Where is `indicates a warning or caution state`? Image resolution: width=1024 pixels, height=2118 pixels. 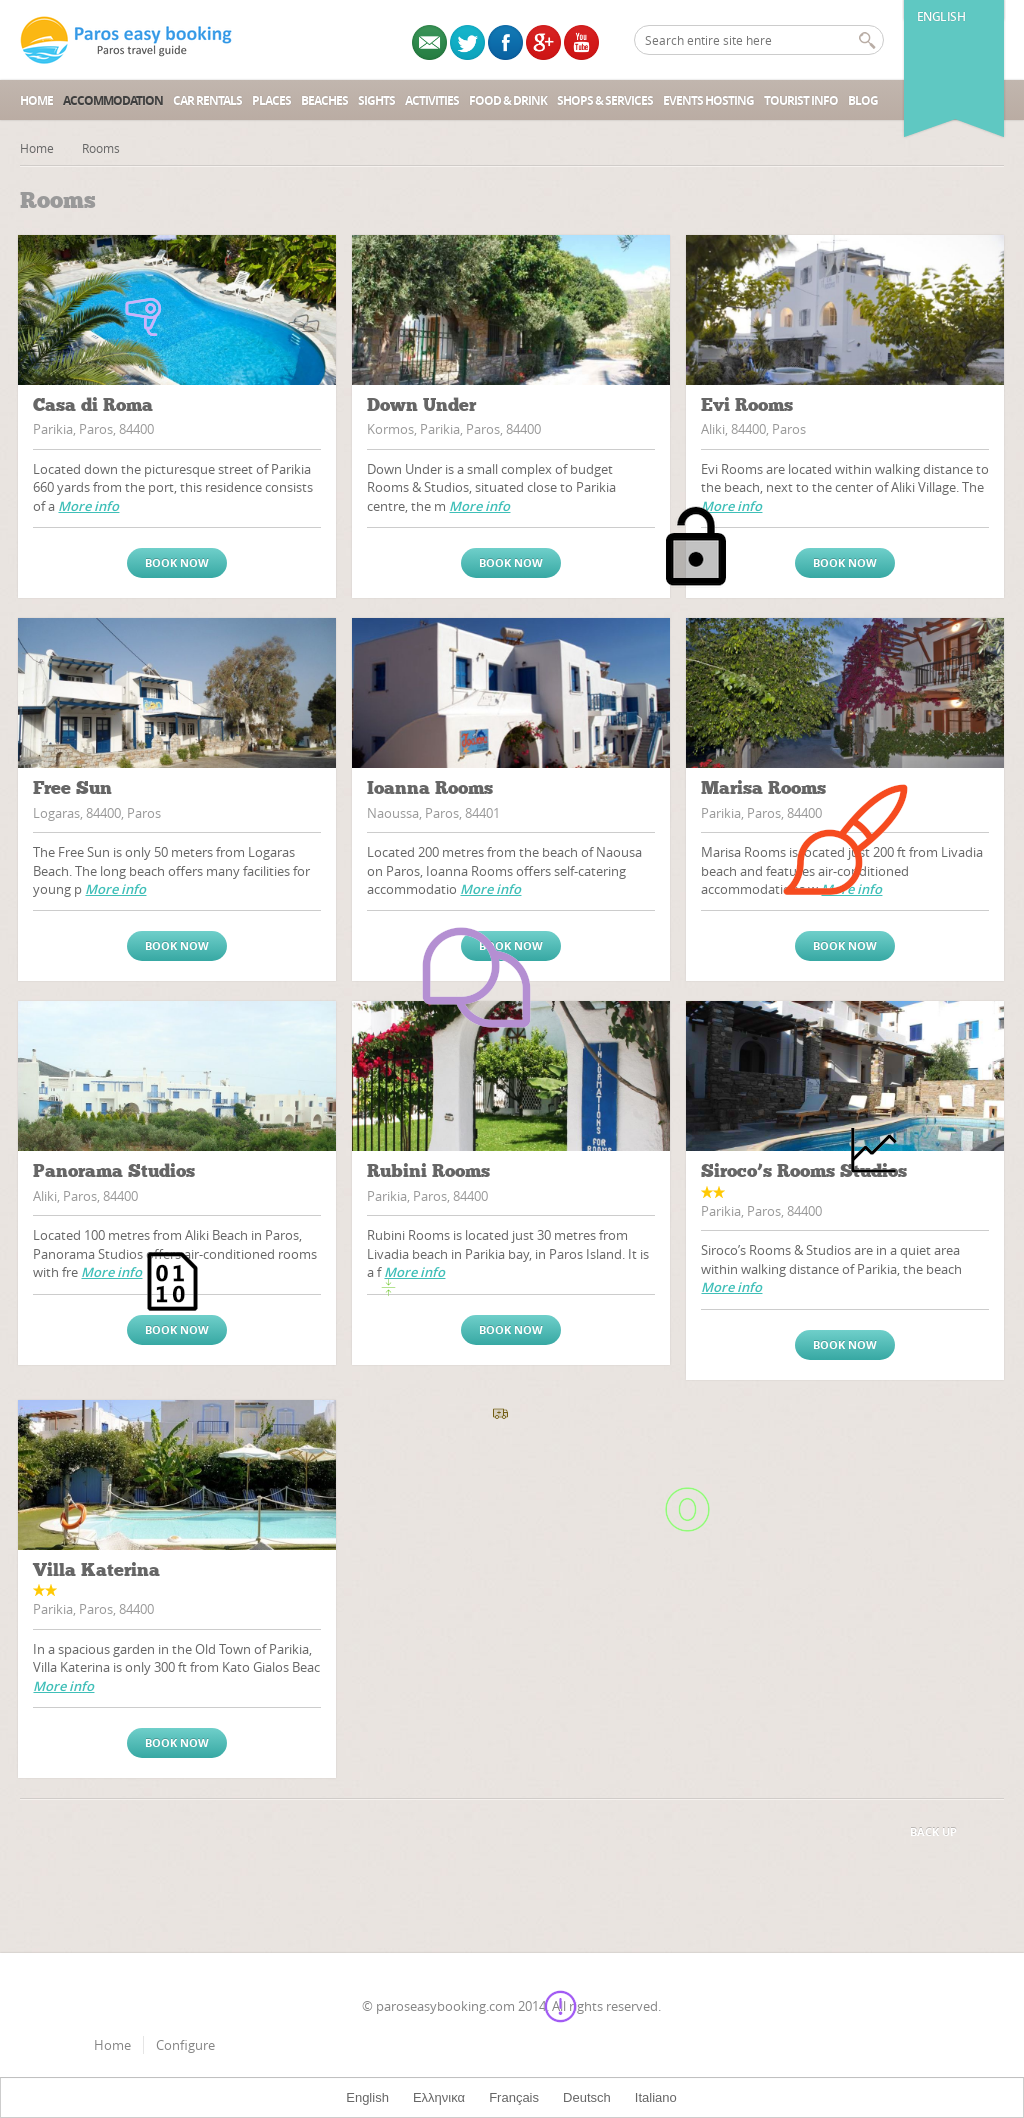 indicates a warning or caution state is located at coordinates (560, 2006).